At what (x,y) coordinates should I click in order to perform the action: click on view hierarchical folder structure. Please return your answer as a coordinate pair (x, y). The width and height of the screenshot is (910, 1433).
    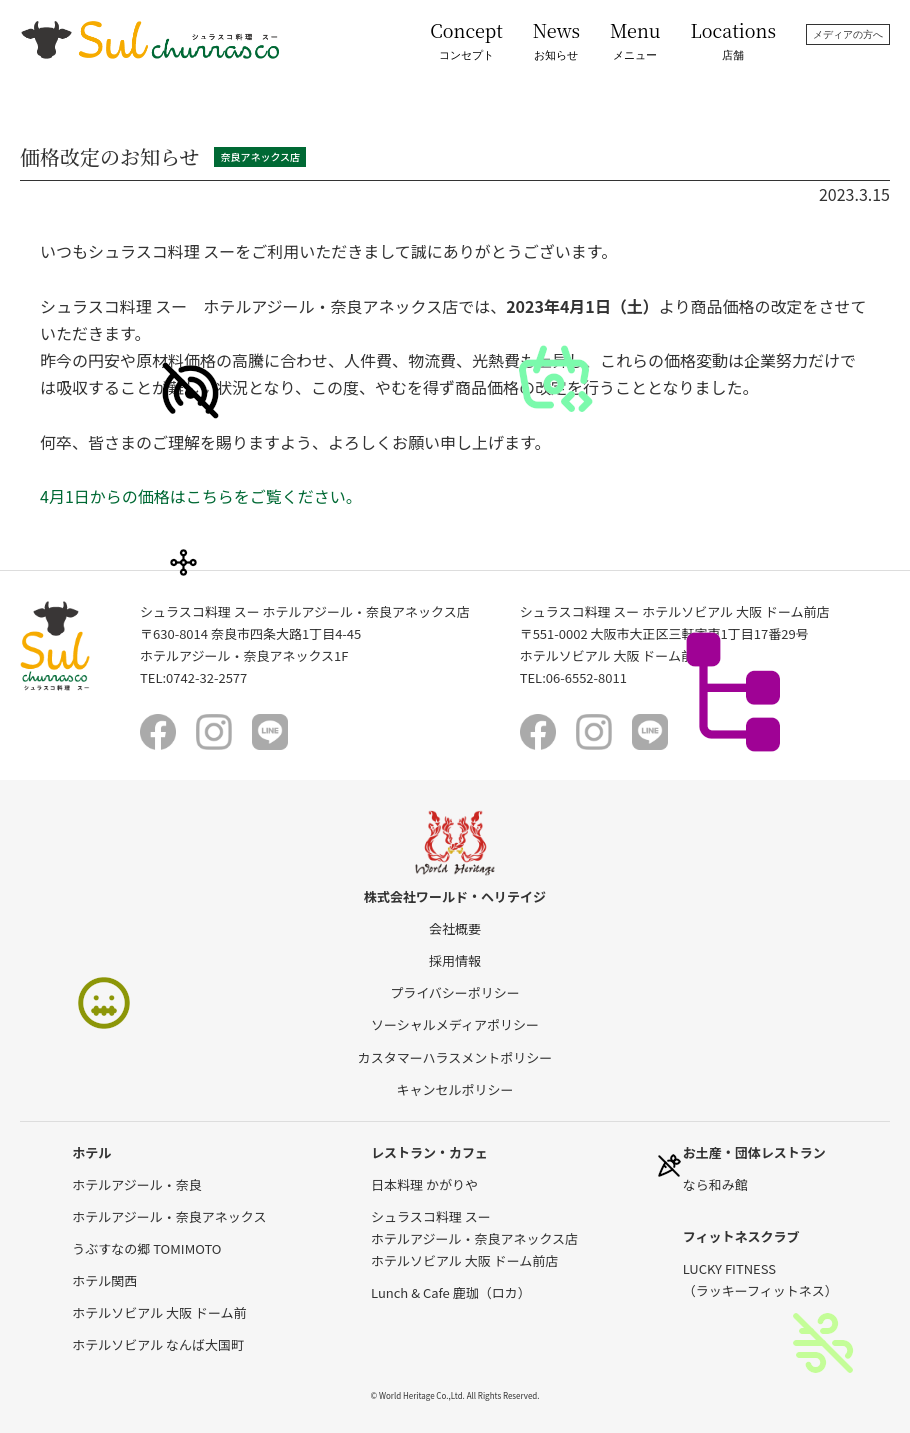
    Looking at the image, I should click on (729, 692).